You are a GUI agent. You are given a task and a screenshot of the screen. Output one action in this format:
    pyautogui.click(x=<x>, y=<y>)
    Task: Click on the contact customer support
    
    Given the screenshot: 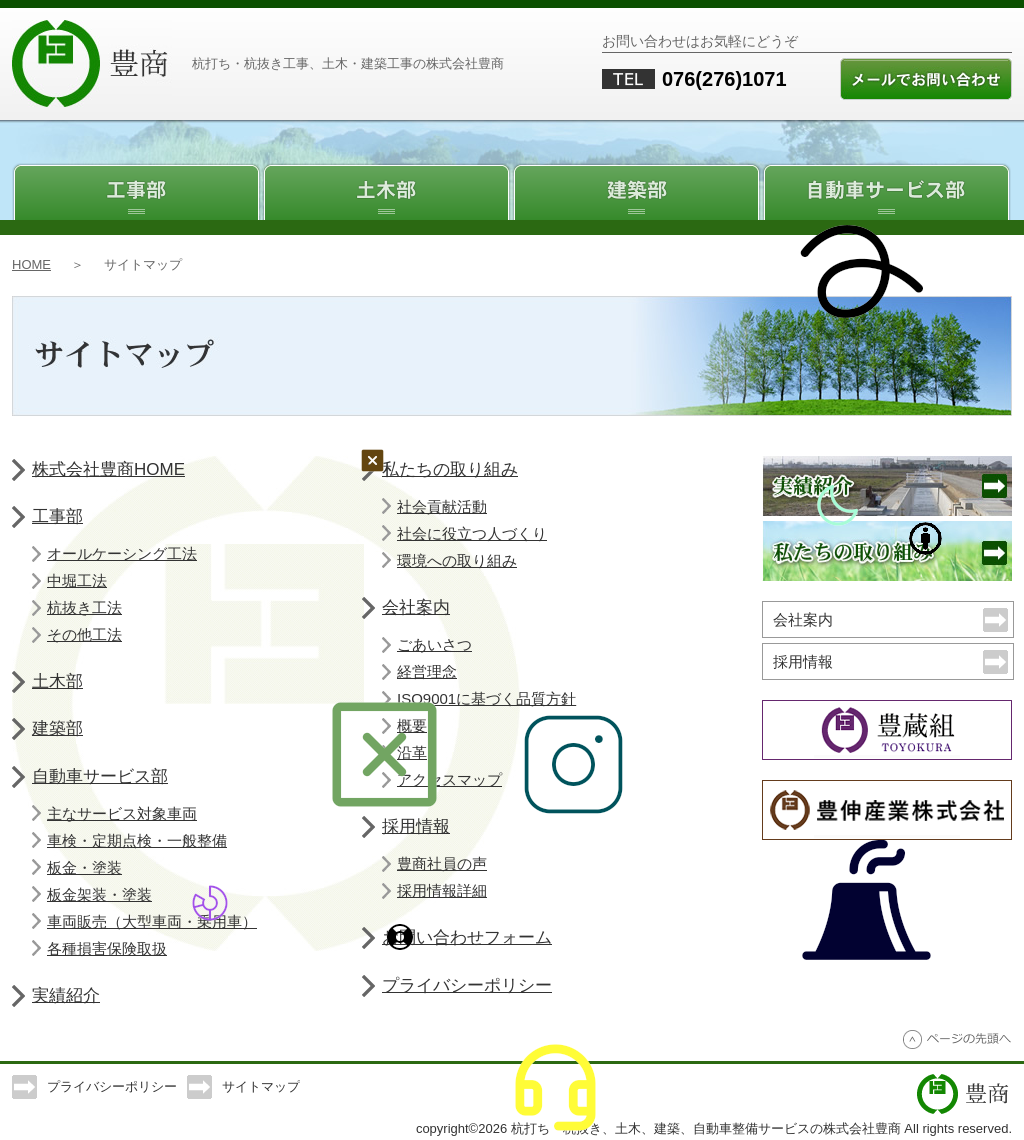 What is the action you would take?
    pyautogui.click(x=555, y=1084)
    